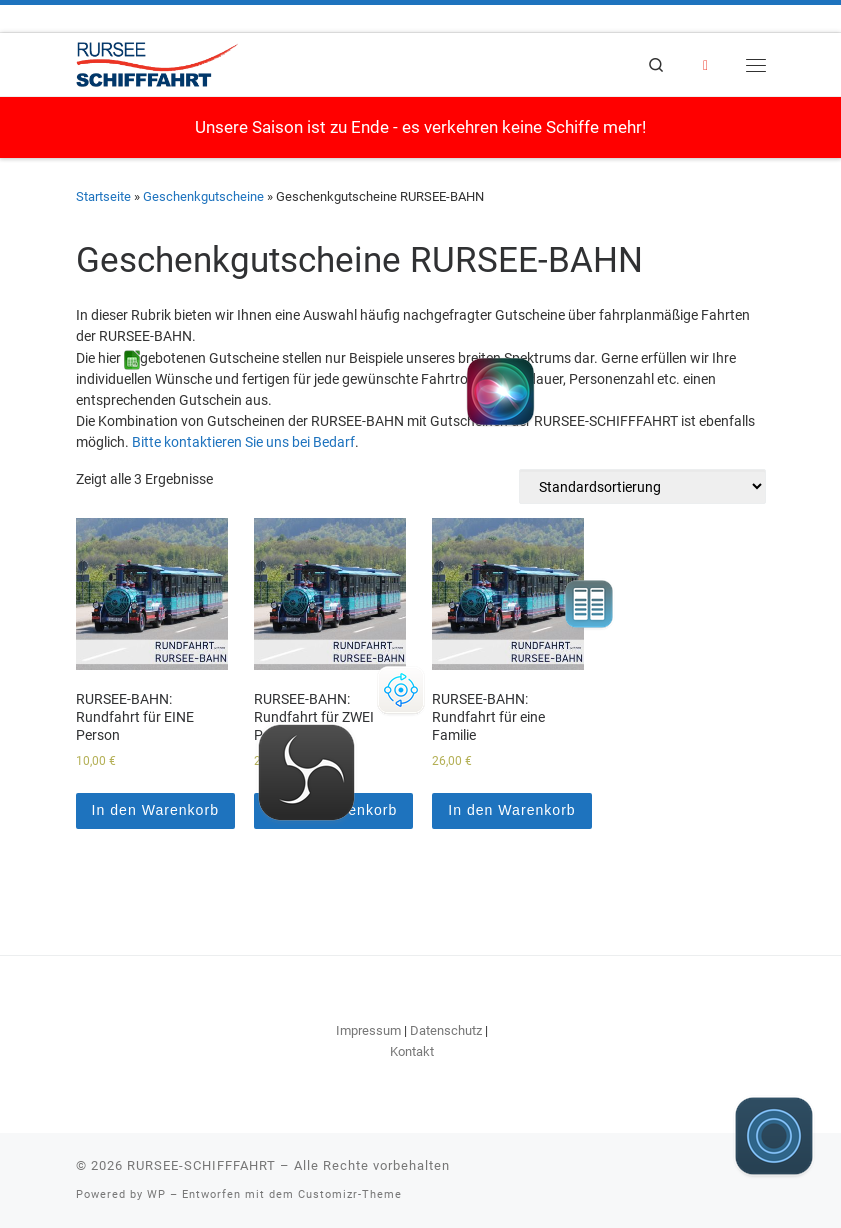  Describe the element at coordinates (306, 772) in the screenshot. I see `open OBS Studio for screen recording and streaming` at that location.